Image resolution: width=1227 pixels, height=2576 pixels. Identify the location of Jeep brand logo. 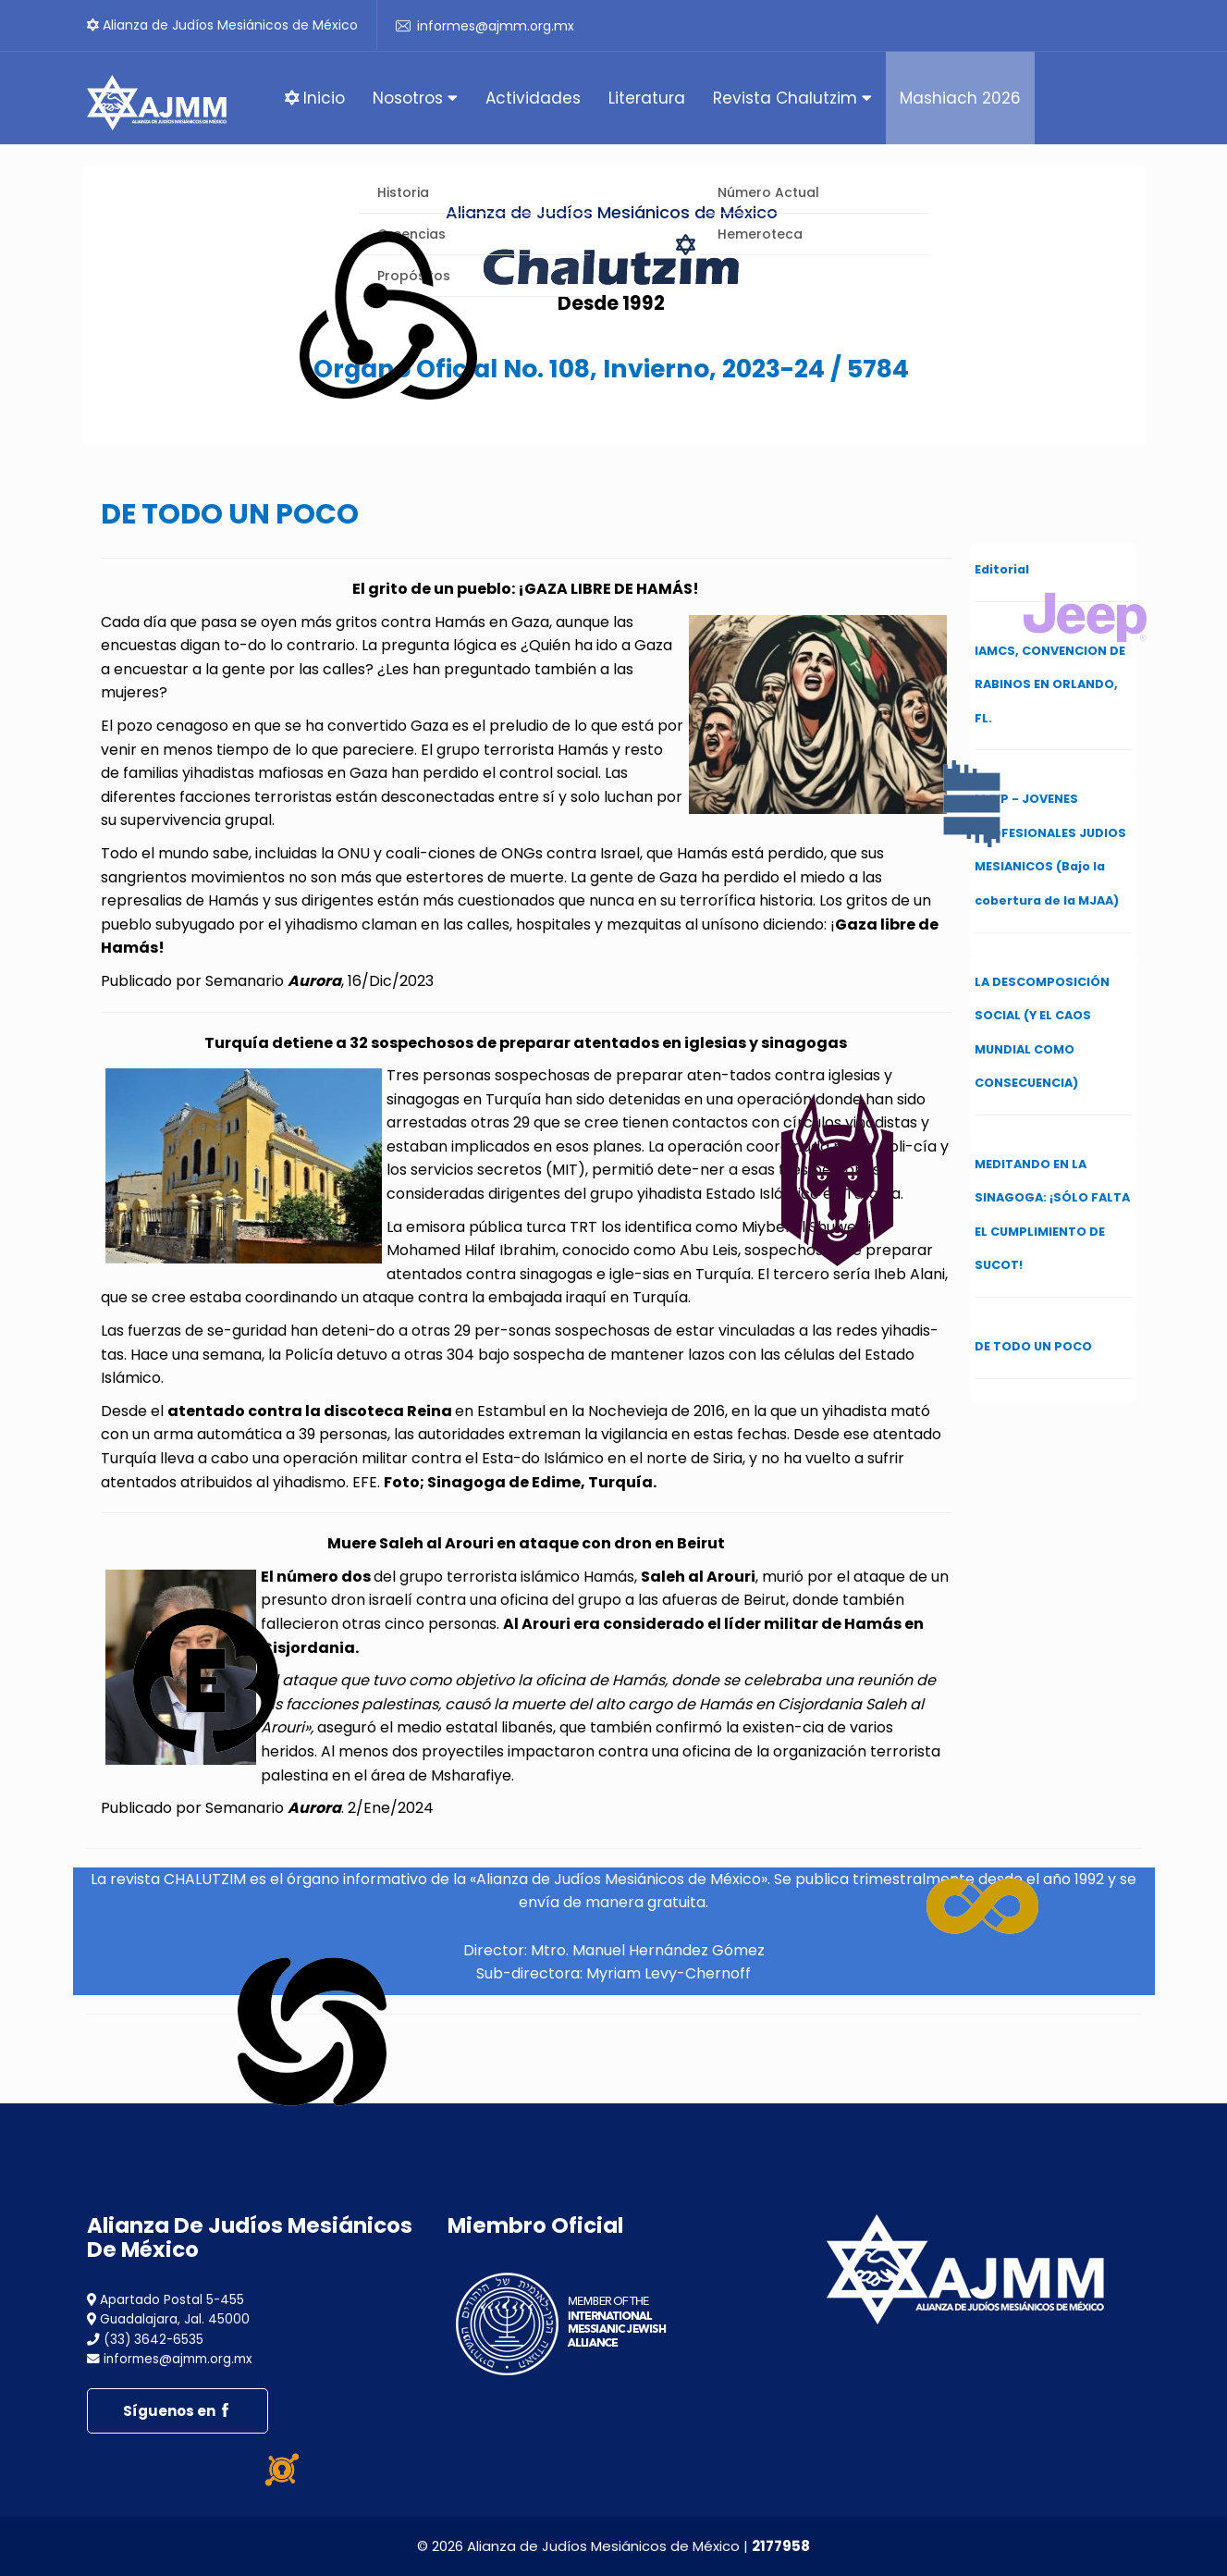
(1085, 617).